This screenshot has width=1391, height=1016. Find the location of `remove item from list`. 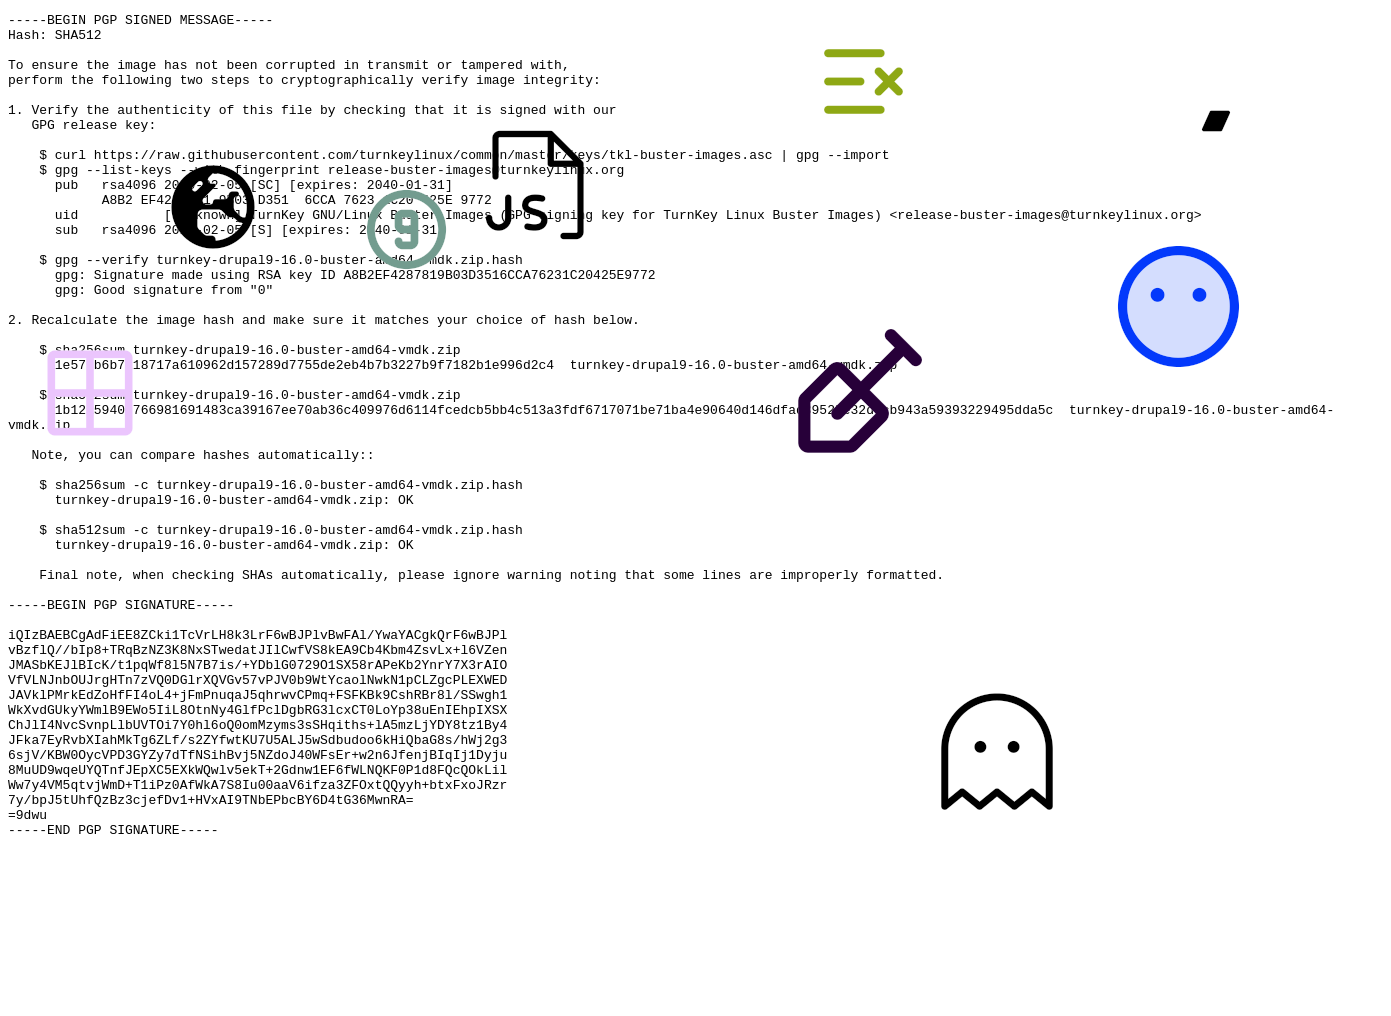

remove item from list is located at coordinates (864, 81).